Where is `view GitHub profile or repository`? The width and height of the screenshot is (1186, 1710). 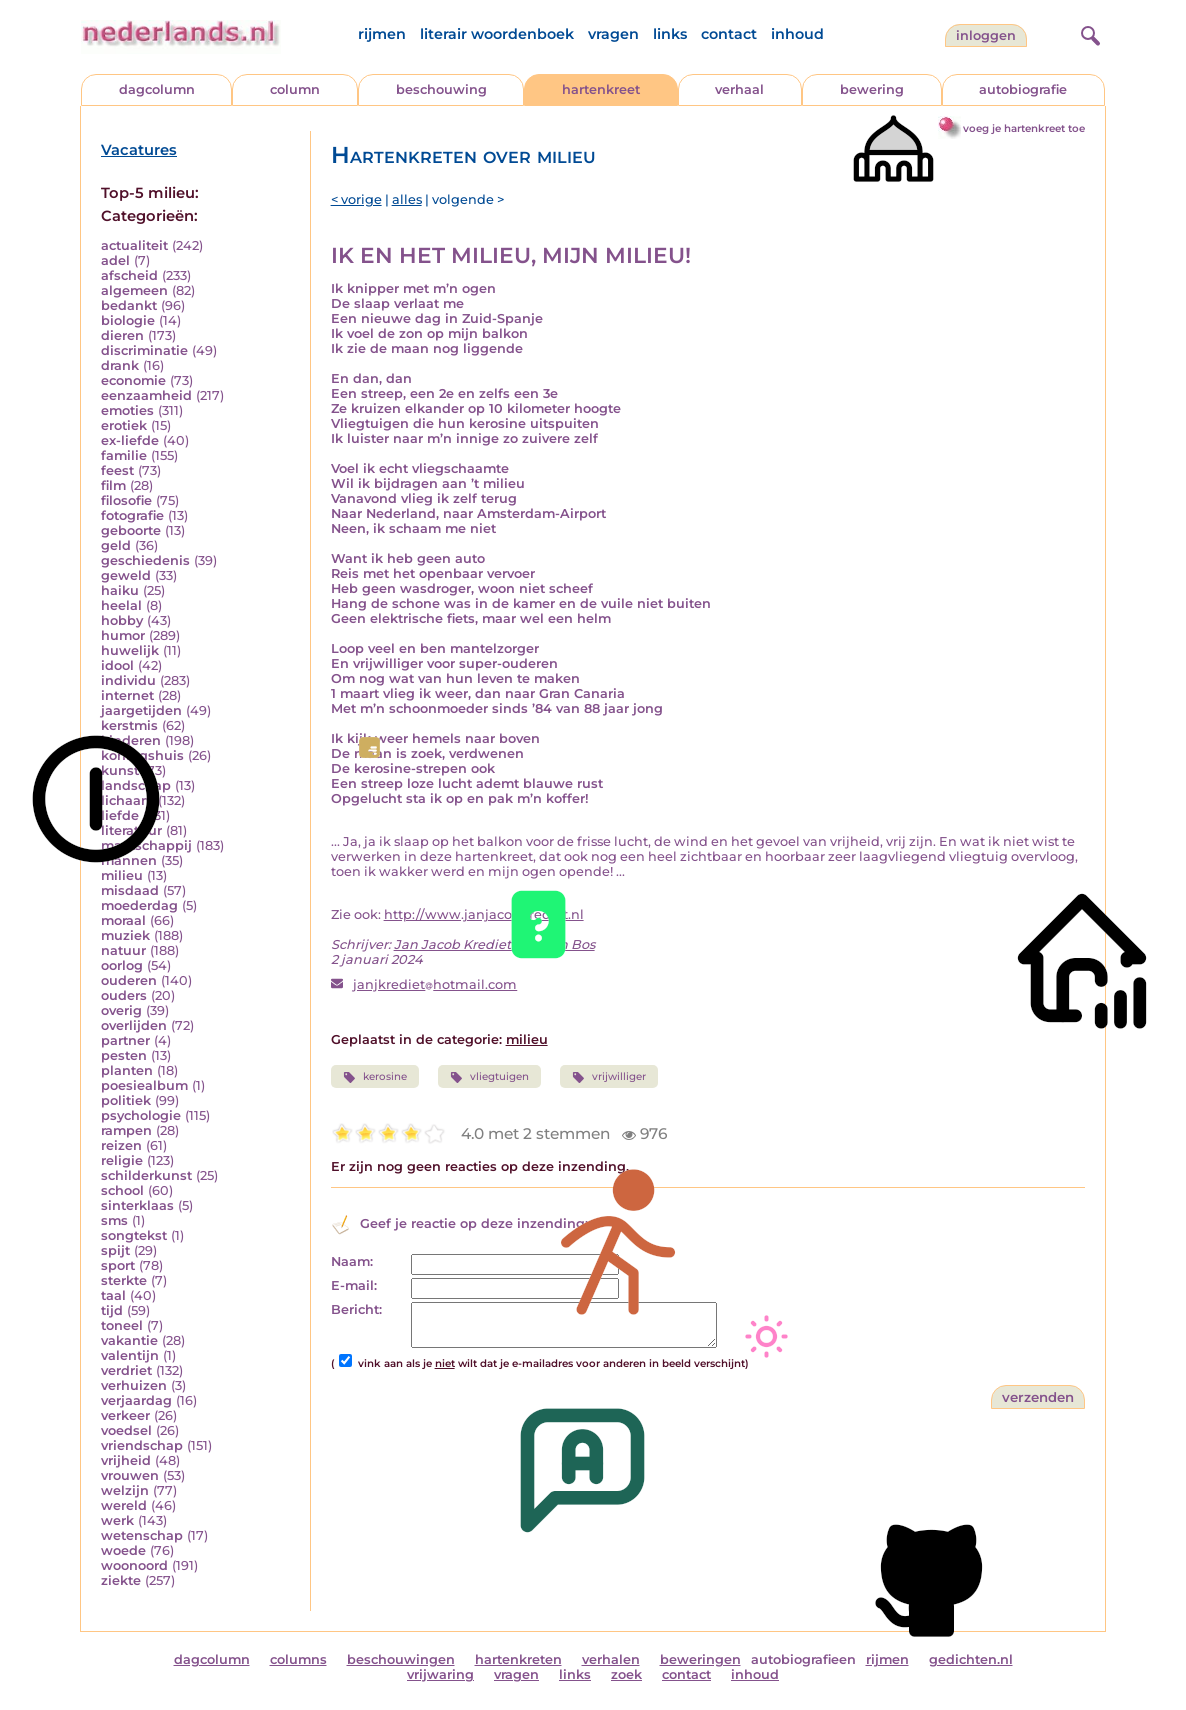
view GitHub profile or repository is located at coordinates (931, 1580).